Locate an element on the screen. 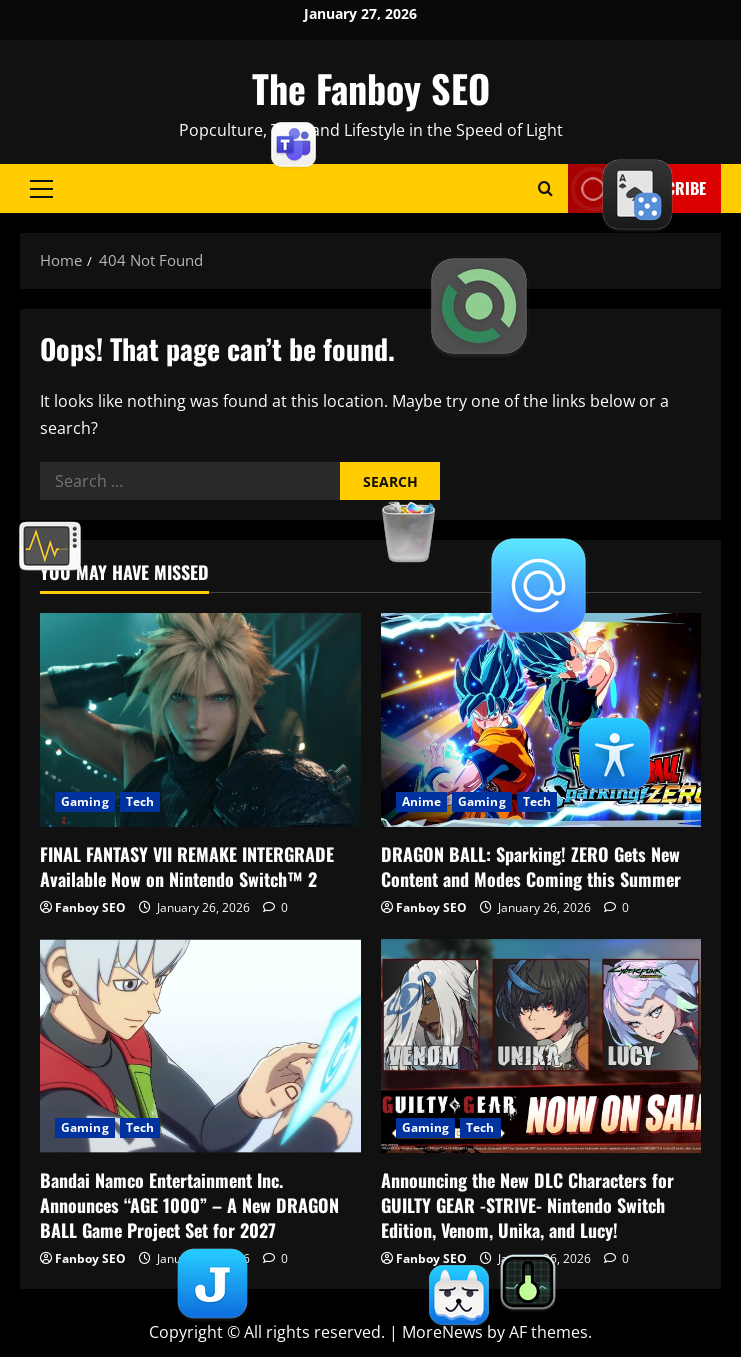 This screenshot has width=741, height=1357. launch tabletop simulator is located at coordinates (637, 194).